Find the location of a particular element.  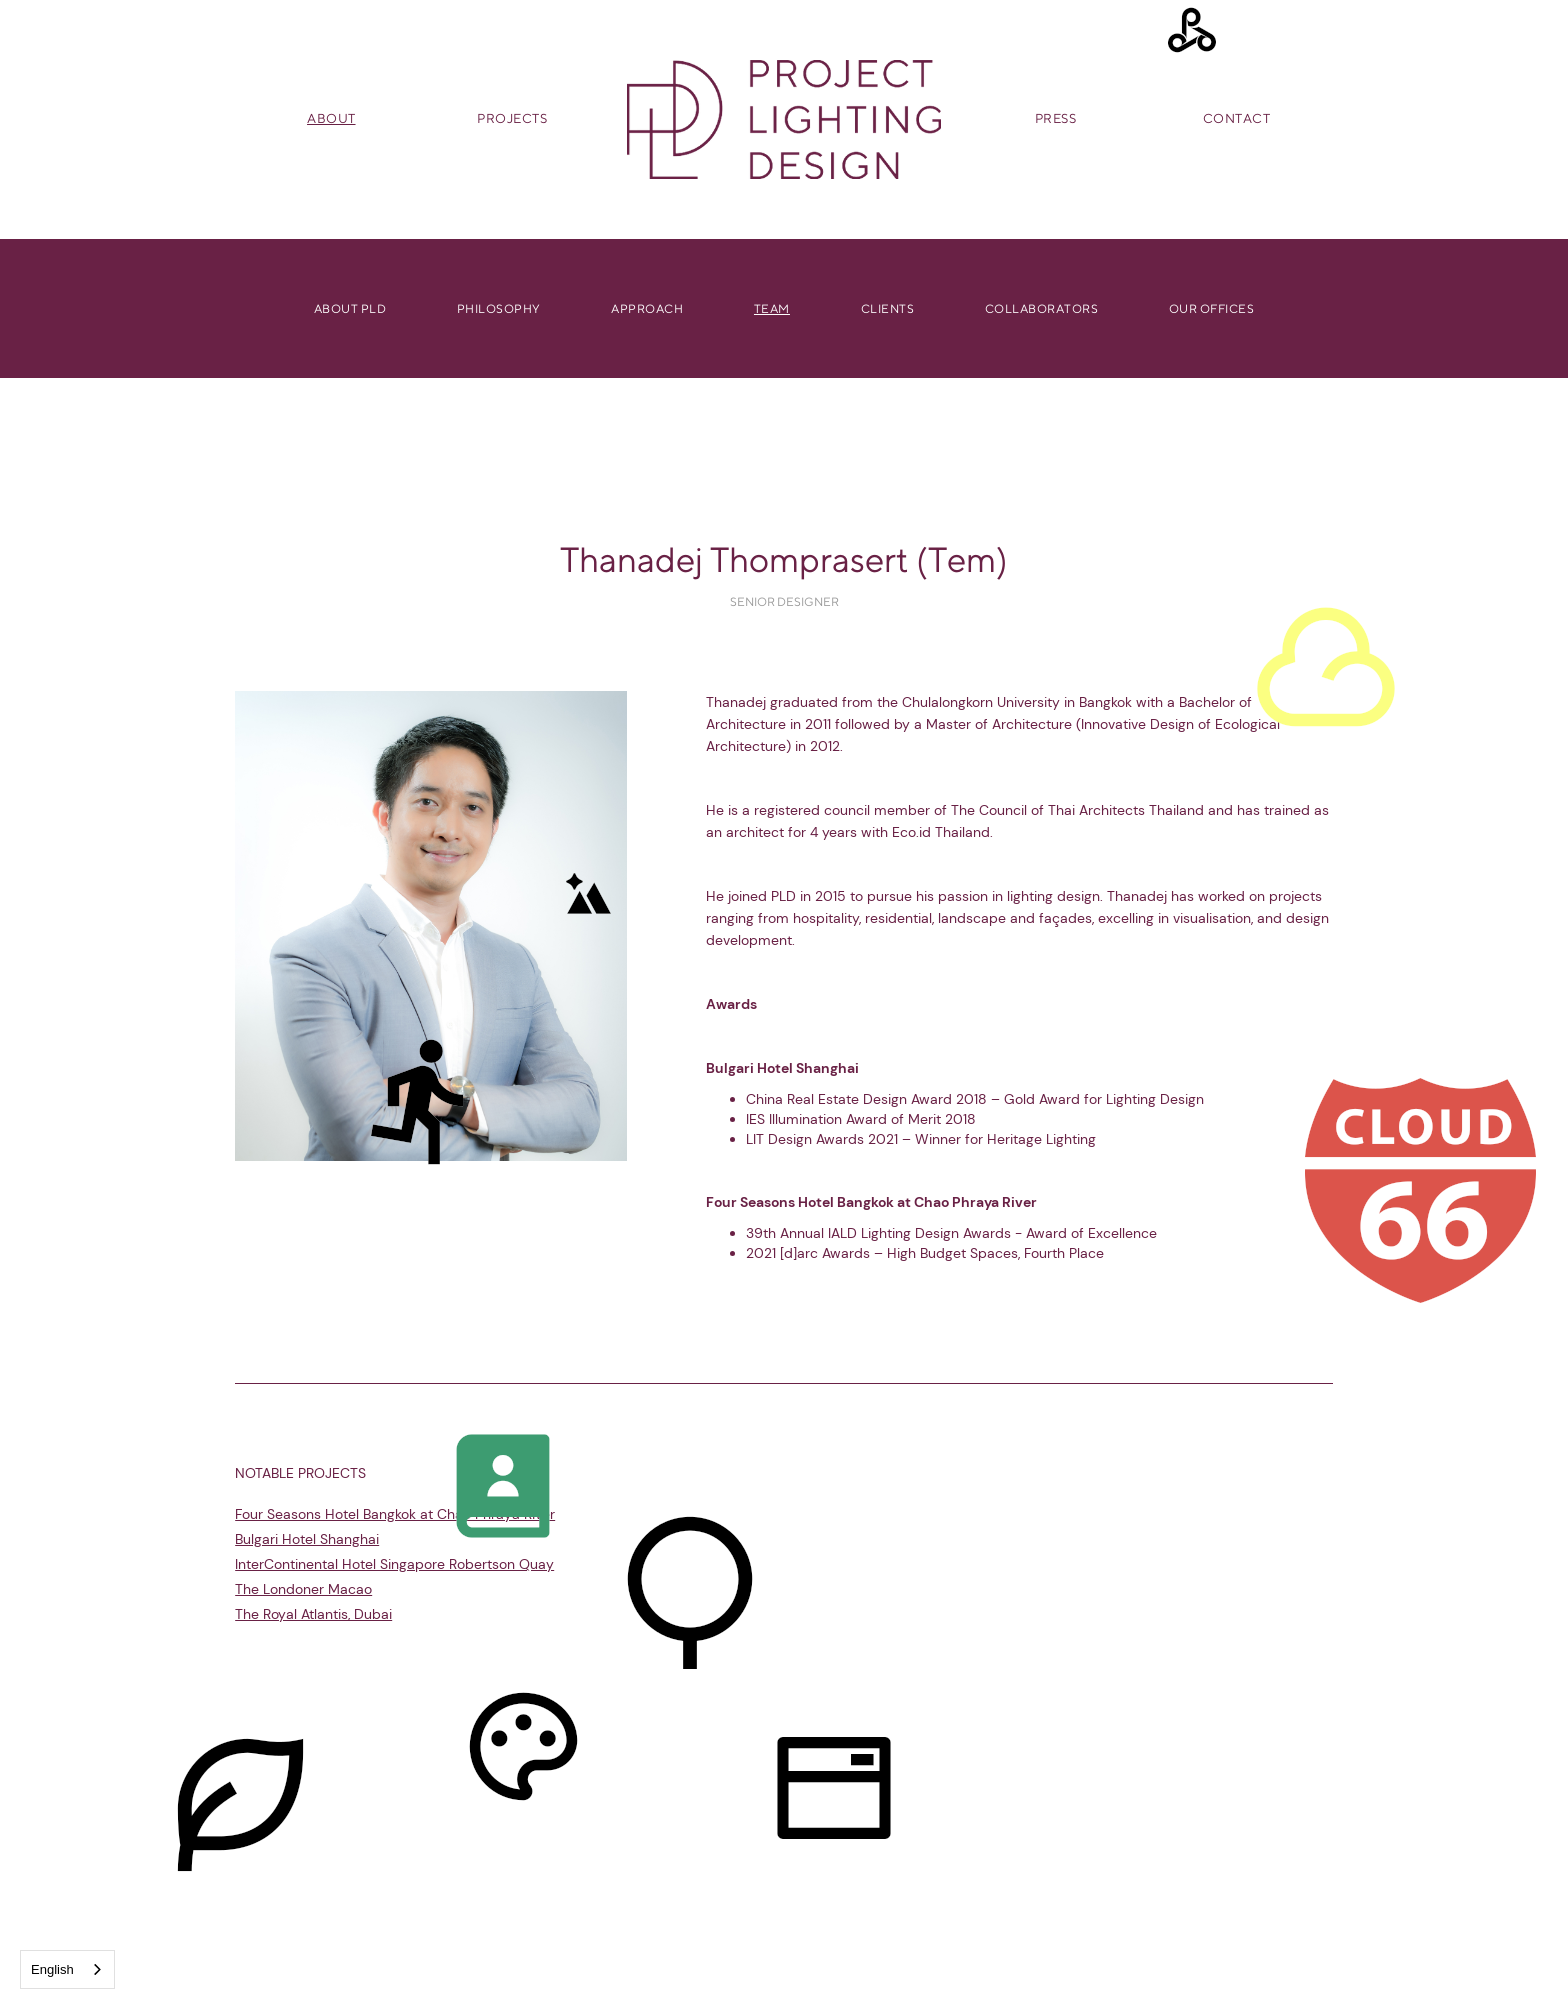

access Google Dataproc cloud service is located at coordinates (1192, 30).